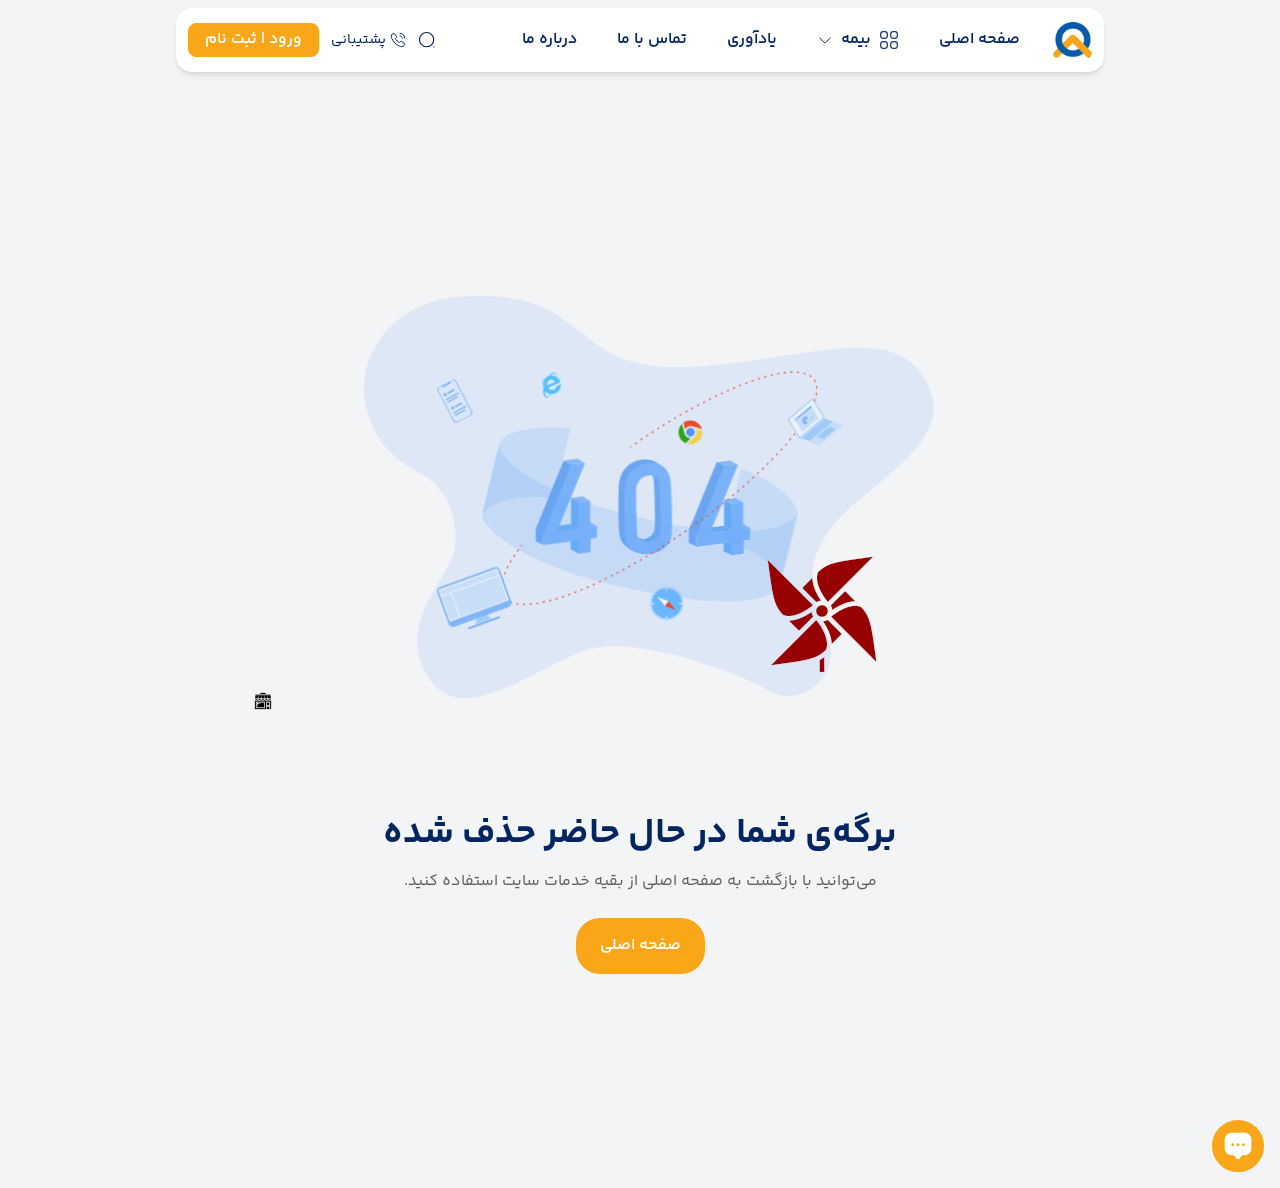 This screenshot has width=1280, height=1188. I want to click on open the in-game shop or store, so click(263, 701).